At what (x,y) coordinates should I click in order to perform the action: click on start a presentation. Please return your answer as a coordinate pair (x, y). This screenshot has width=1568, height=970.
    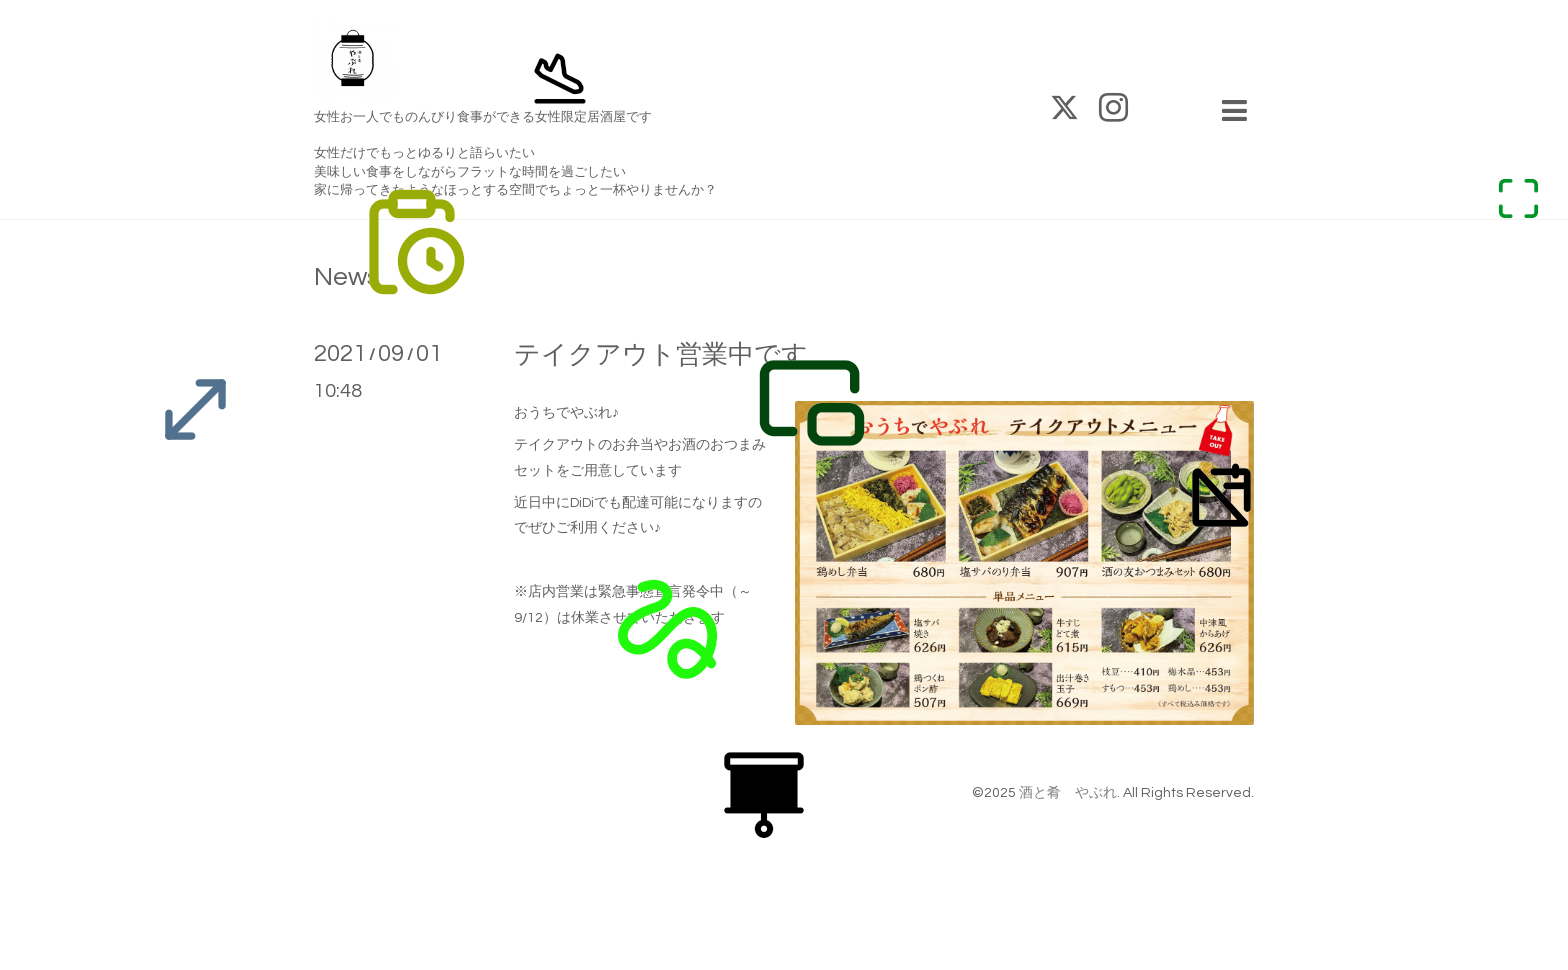
    Looking at the image, I should click on (764, 789).